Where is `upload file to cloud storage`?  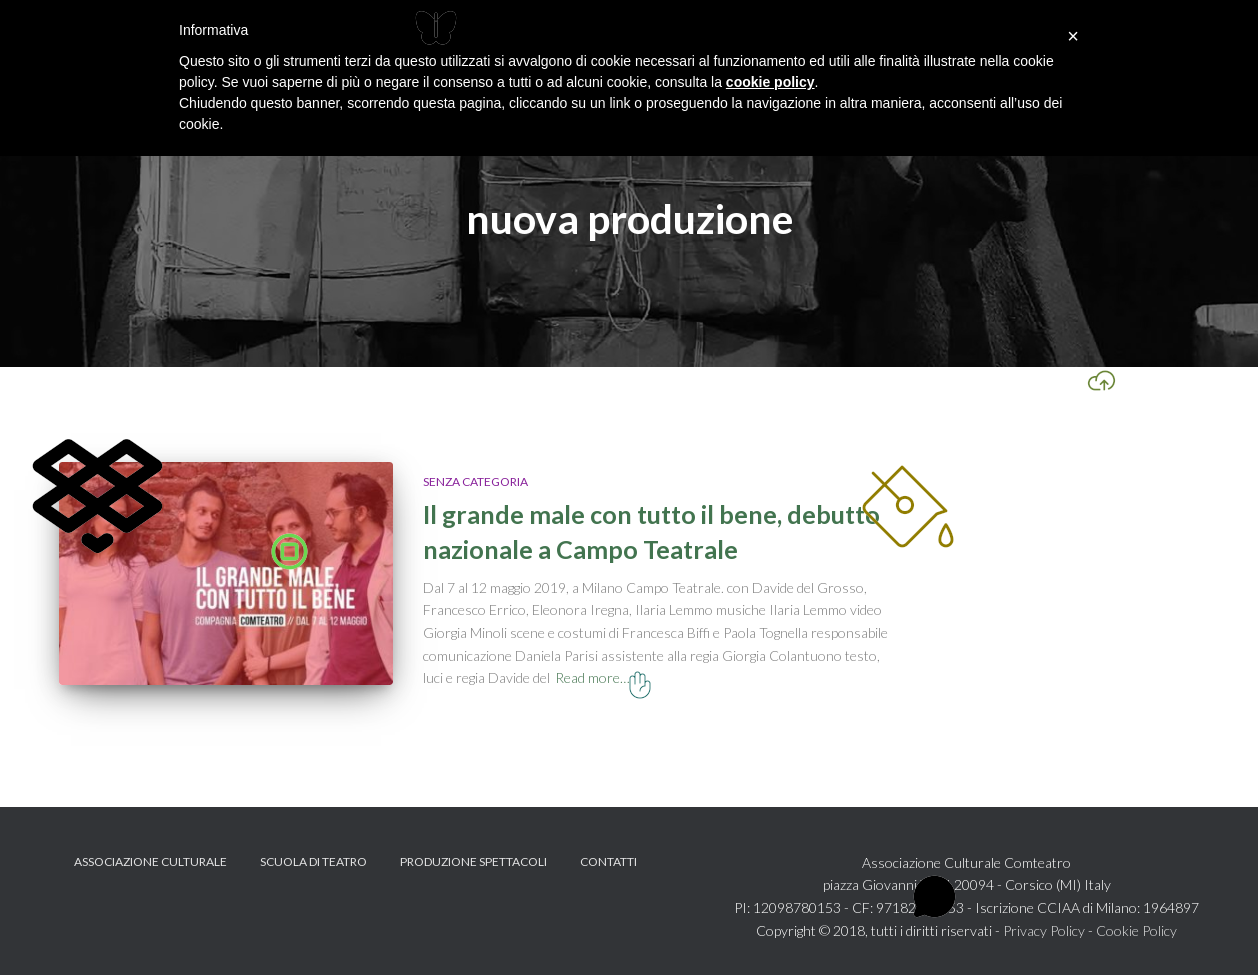
upload file to cloud storage is located at coordinates (1101, 380).